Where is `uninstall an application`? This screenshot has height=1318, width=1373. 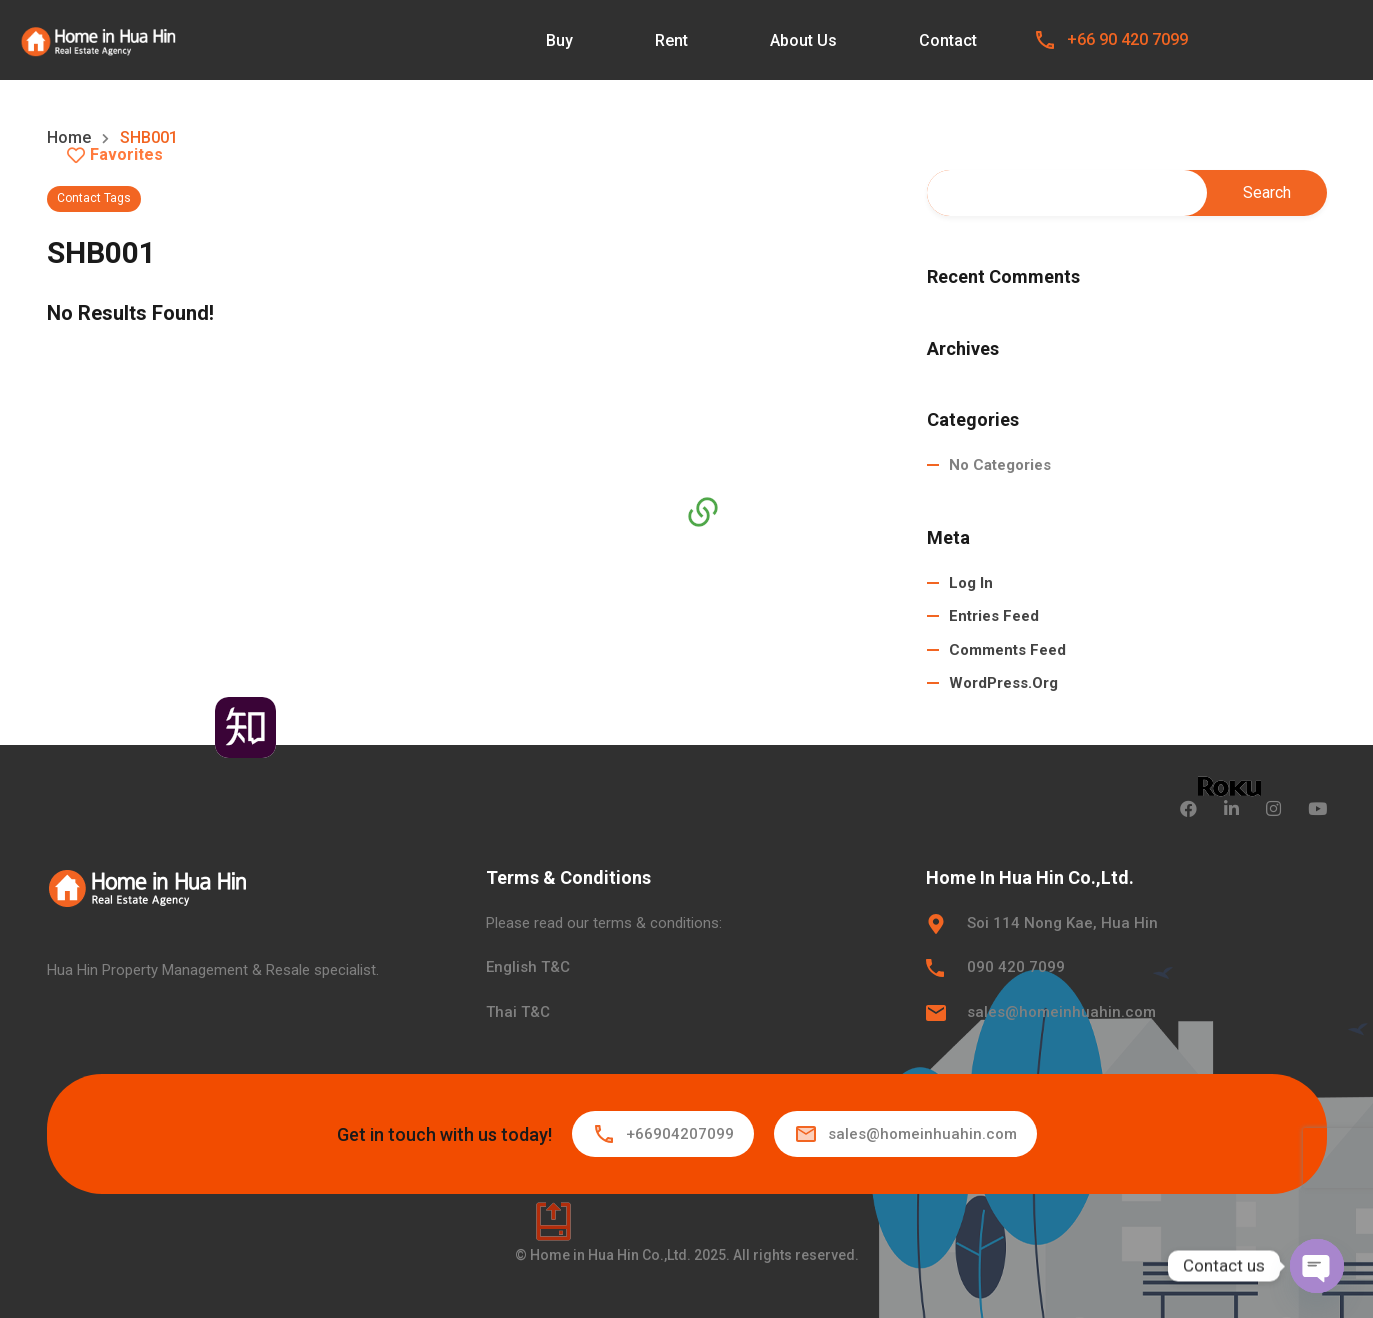
uninstall an application is located at coordinates (553, 1221).